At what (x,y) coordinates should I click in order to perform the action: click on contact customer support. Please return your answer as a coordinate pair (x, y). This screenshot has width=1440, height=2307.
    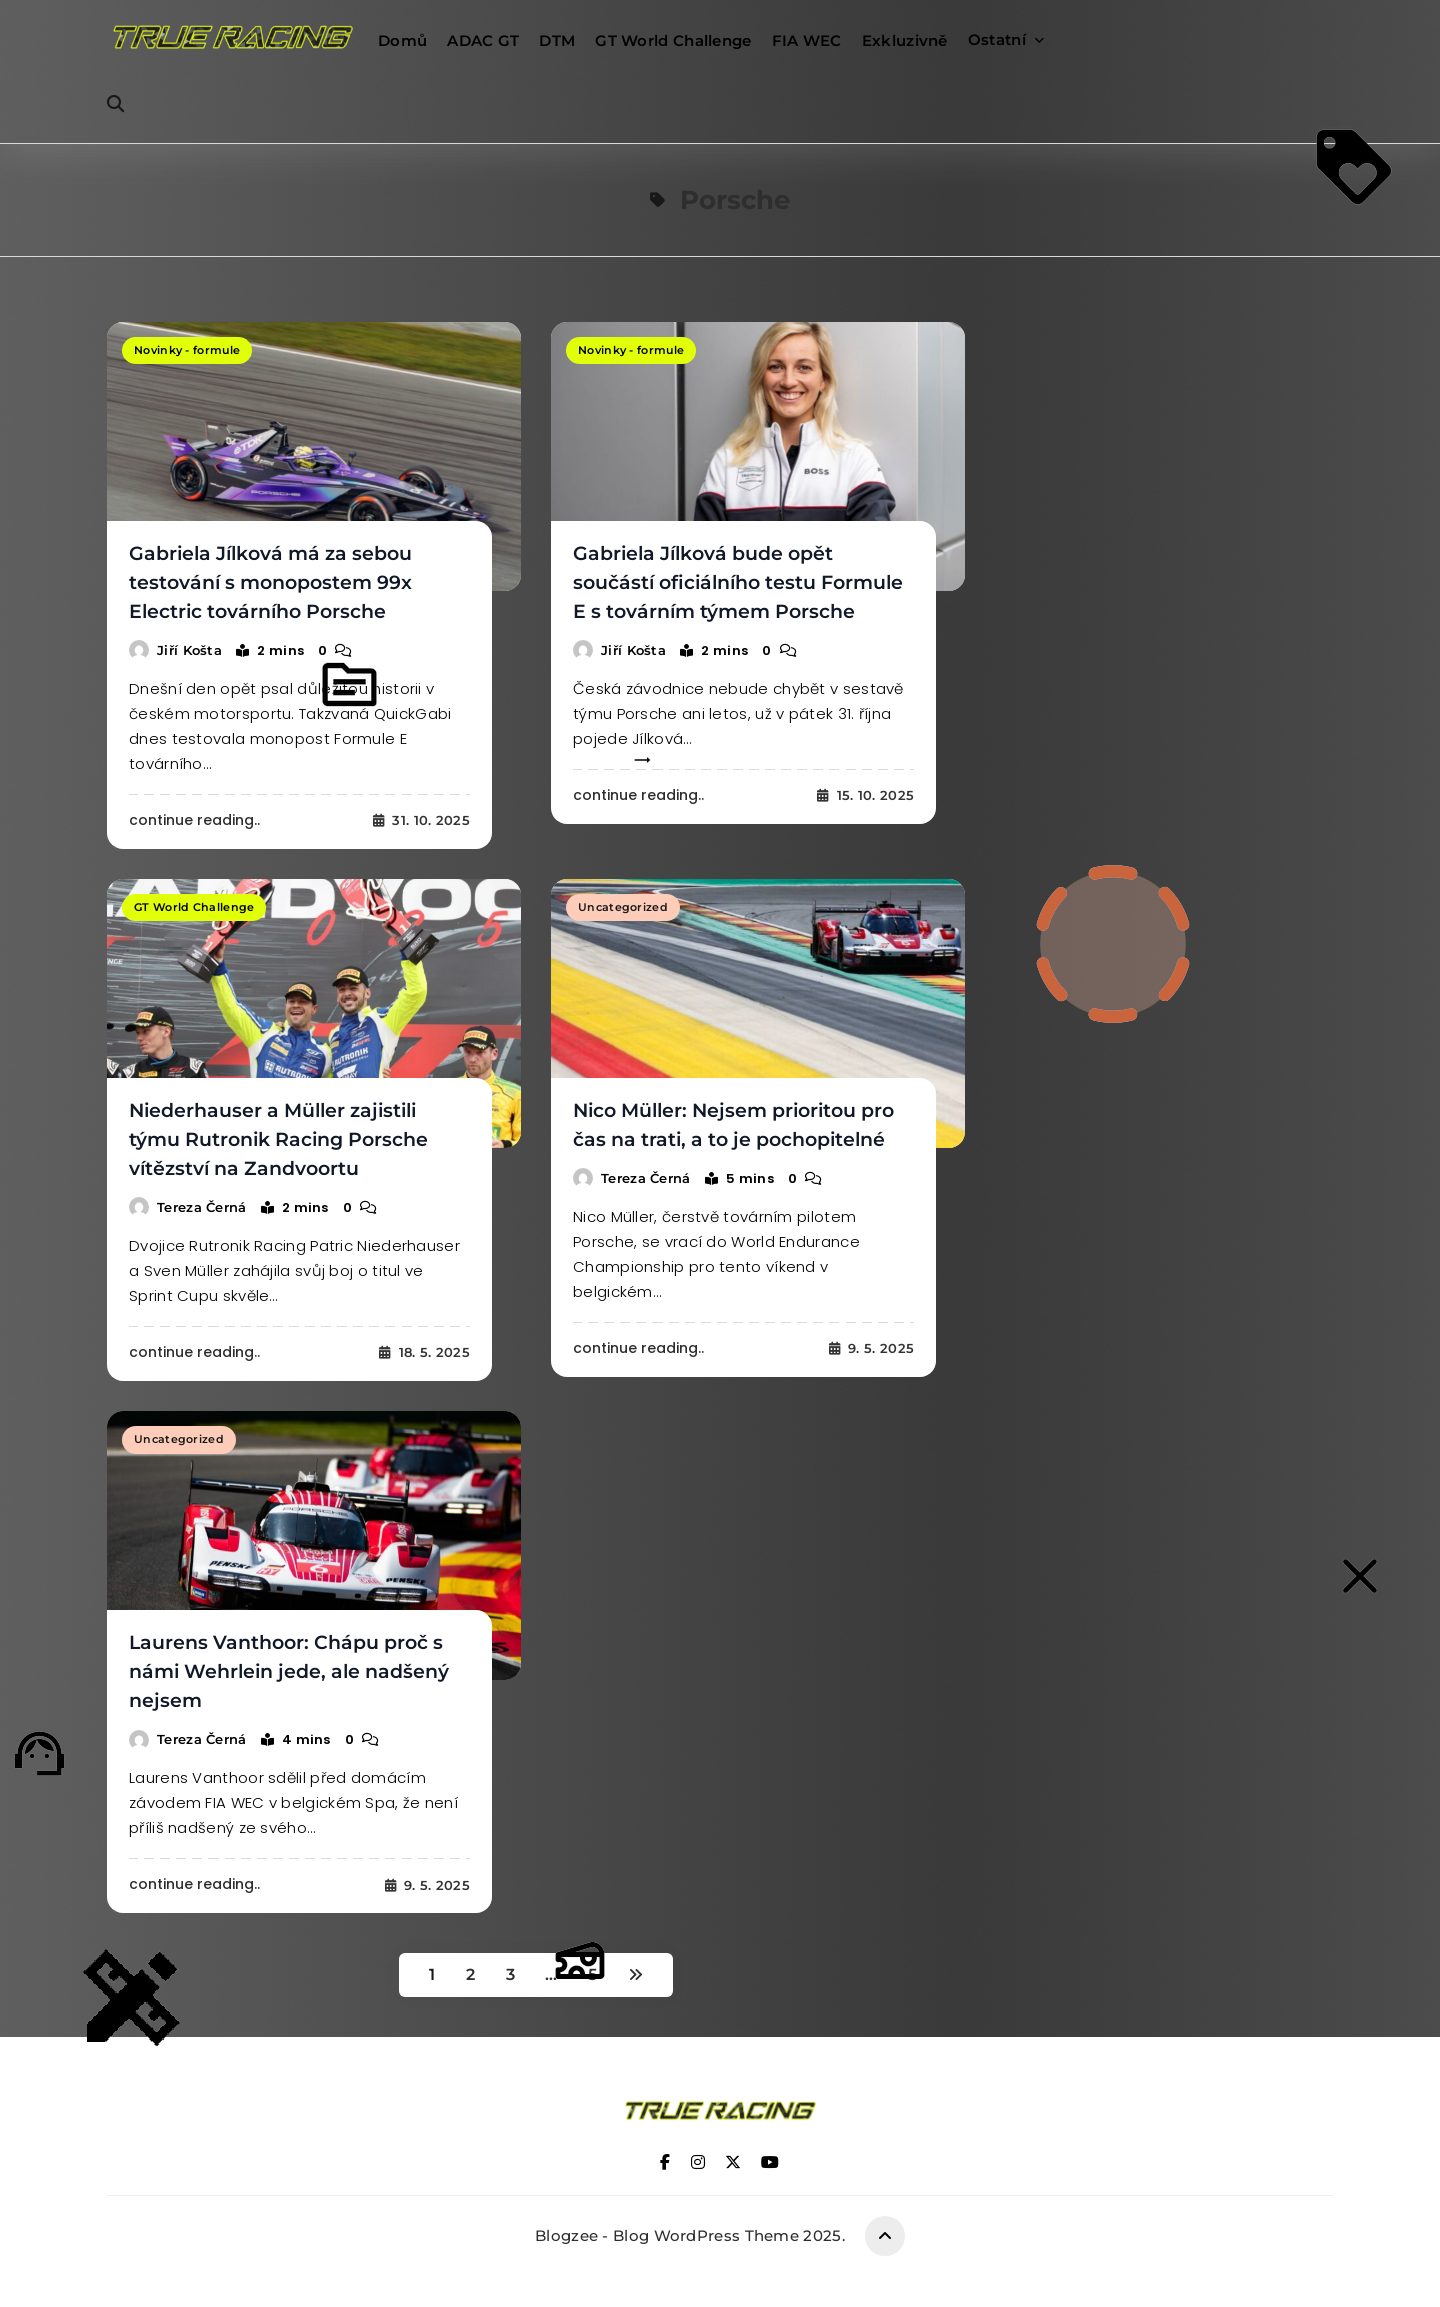
    Looking at the image, I should click on (39, 1753).